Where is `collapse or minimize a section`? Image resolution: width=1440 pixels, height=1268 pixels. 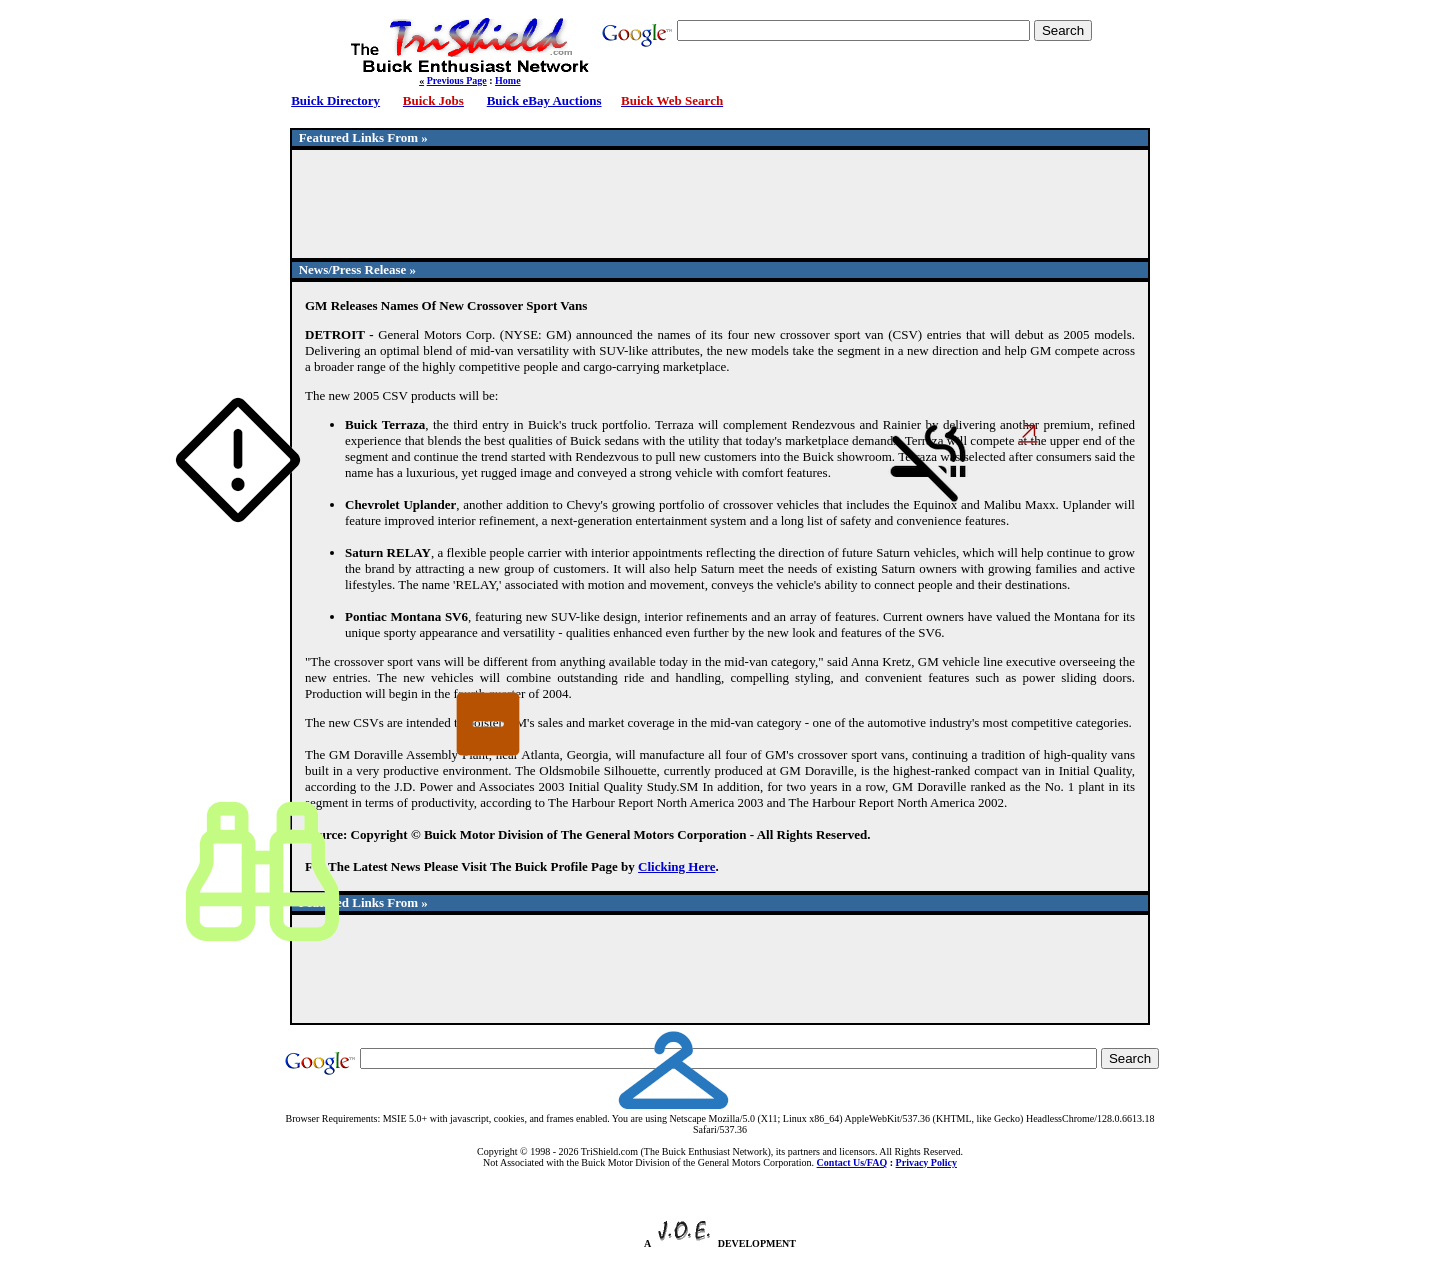
collapse or minimize a section is located at coordinates (488, 724).